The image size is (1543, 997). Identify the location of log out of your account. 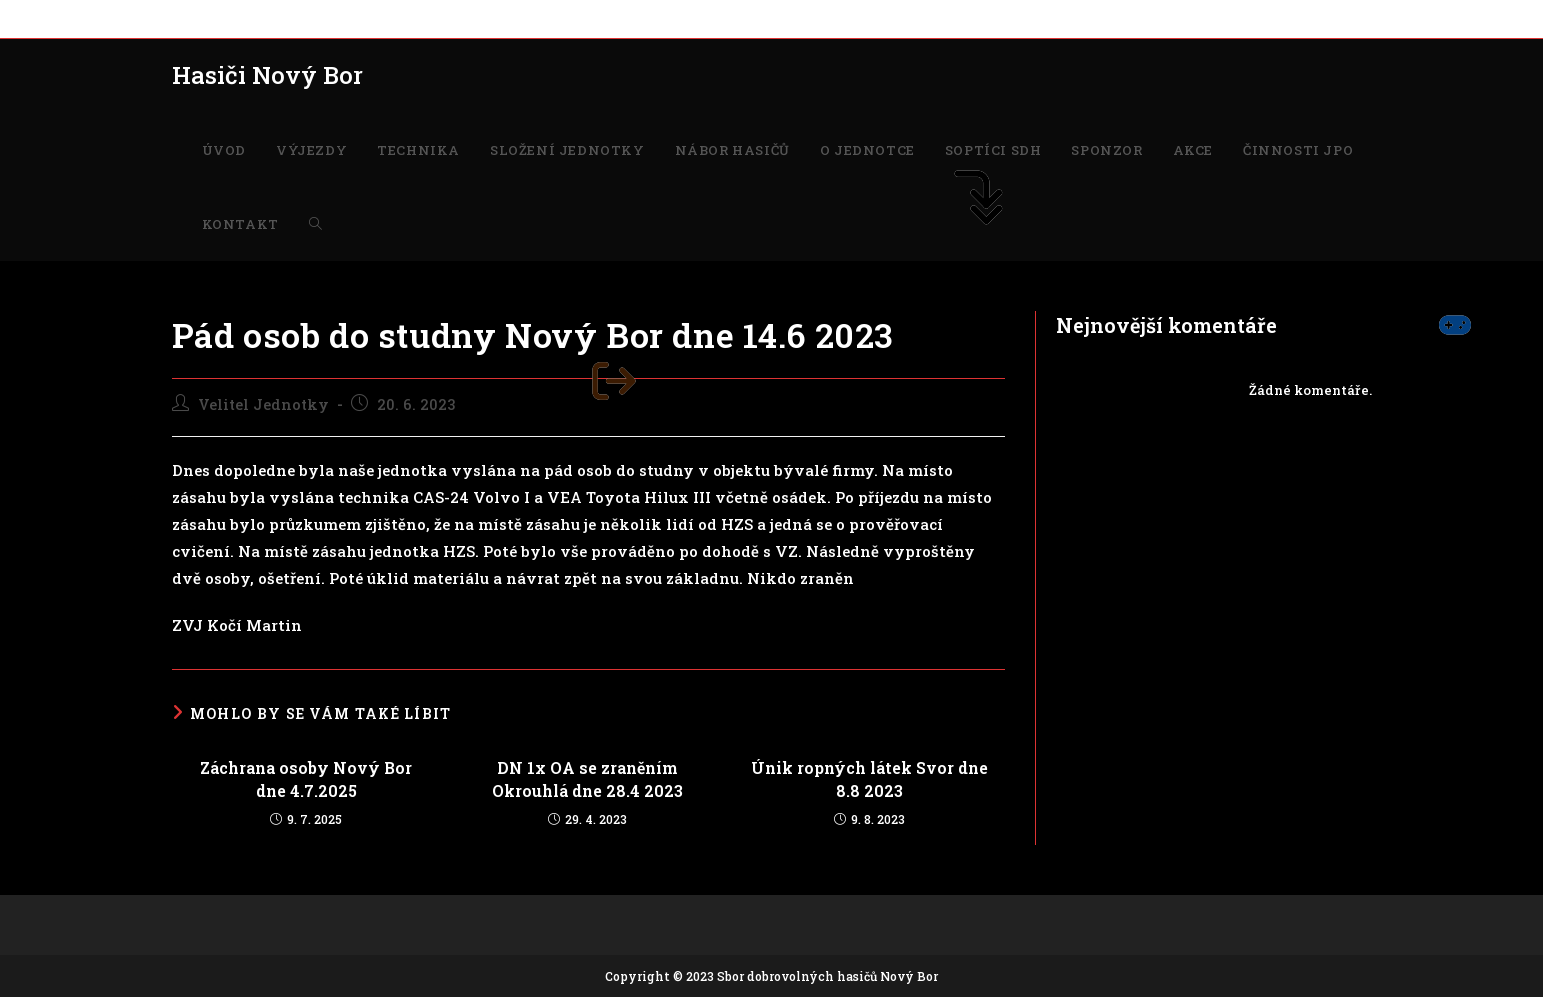
(614, 381).